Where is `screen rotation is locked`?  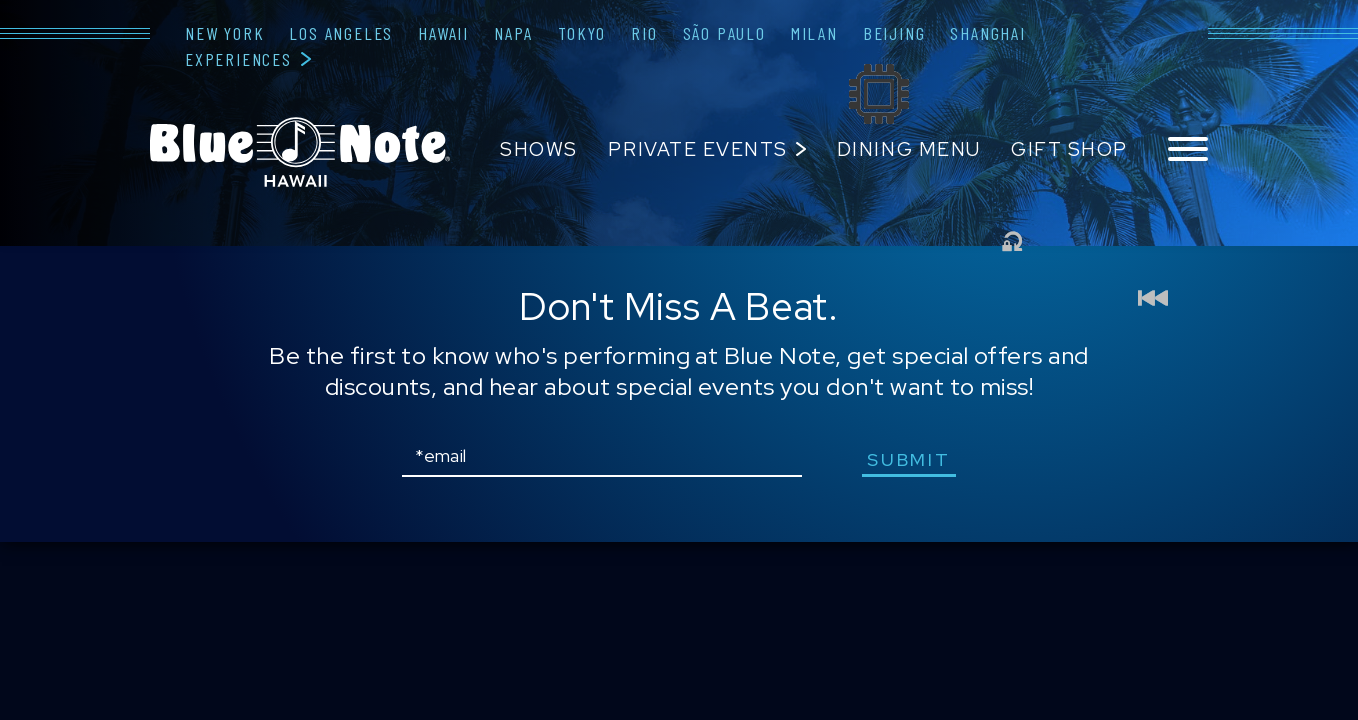 screen rotation is locked is located at coordinates (1013, 242).